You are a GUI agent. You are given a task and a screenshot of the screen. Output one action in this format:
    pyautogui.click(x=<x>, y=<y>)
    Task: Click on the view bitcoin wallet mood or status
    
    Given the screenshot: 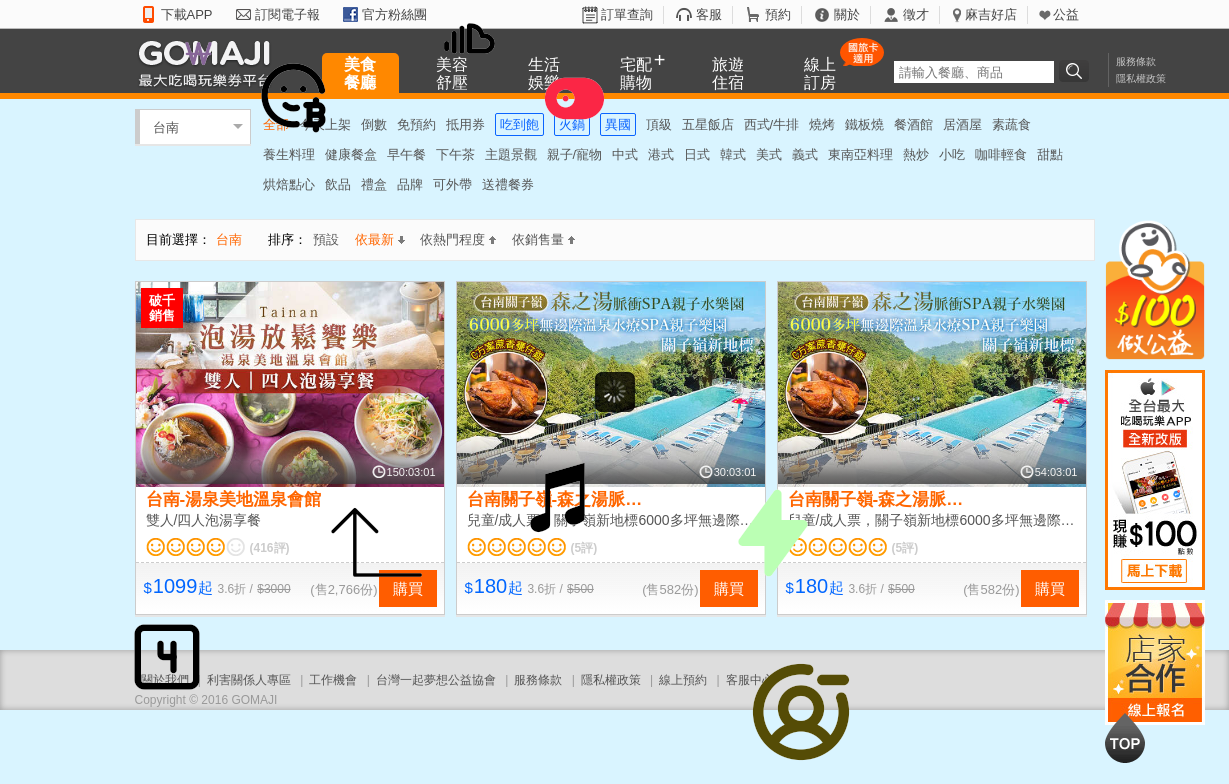 What is the action you would take?
    pyautogui.click(x=293, y=95)
    